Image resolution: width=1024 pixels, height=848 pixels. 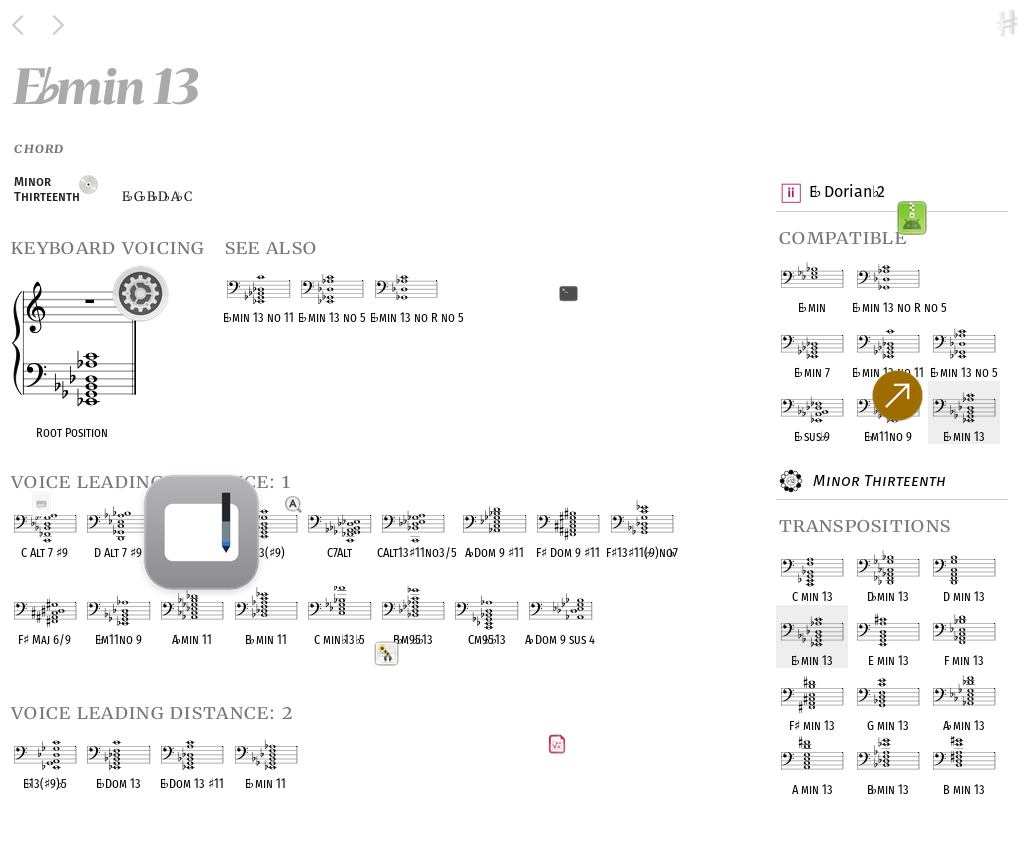 I want to click on indicates a rewritable CD-RW disc, so click(x=88, y=184).